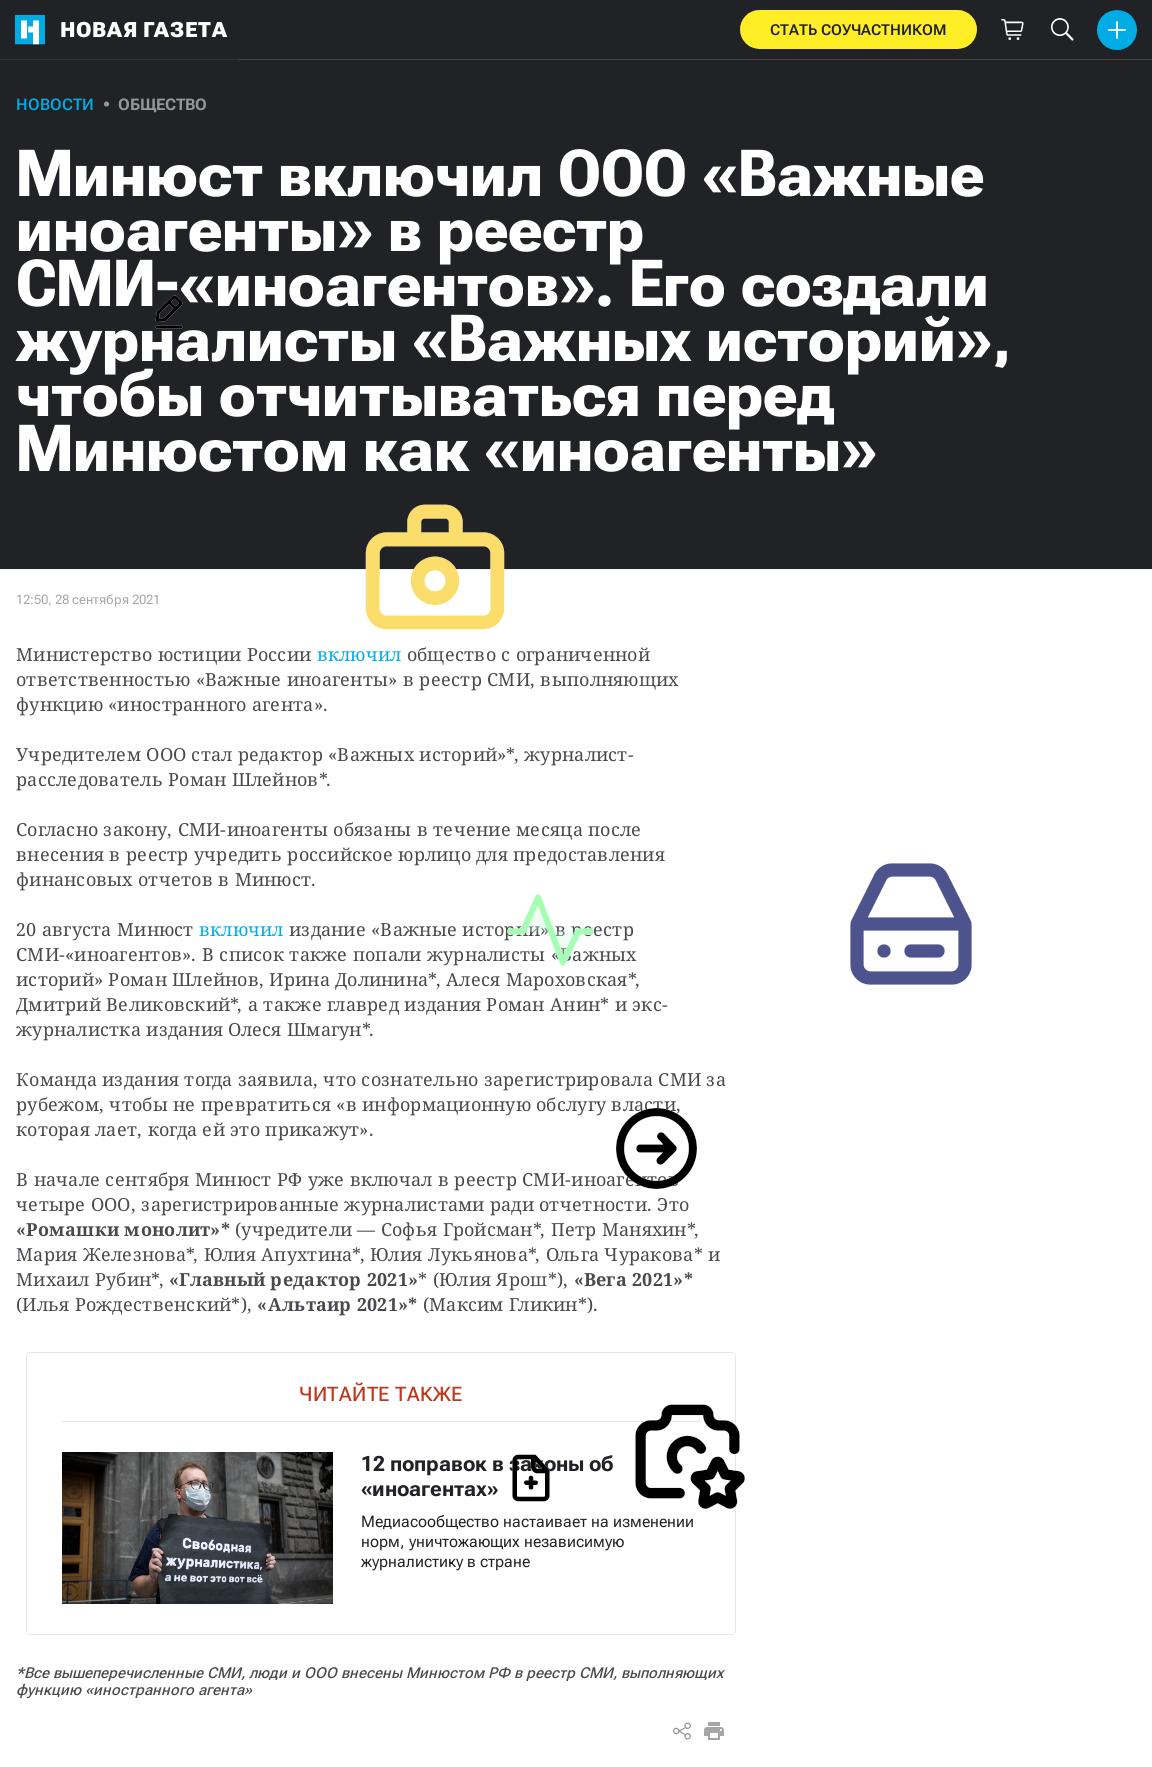 The image size is (1152, 1767). Describe the element at coordinates (911, 924) in the screenshot. I see `access storage or drive settings` at that location.